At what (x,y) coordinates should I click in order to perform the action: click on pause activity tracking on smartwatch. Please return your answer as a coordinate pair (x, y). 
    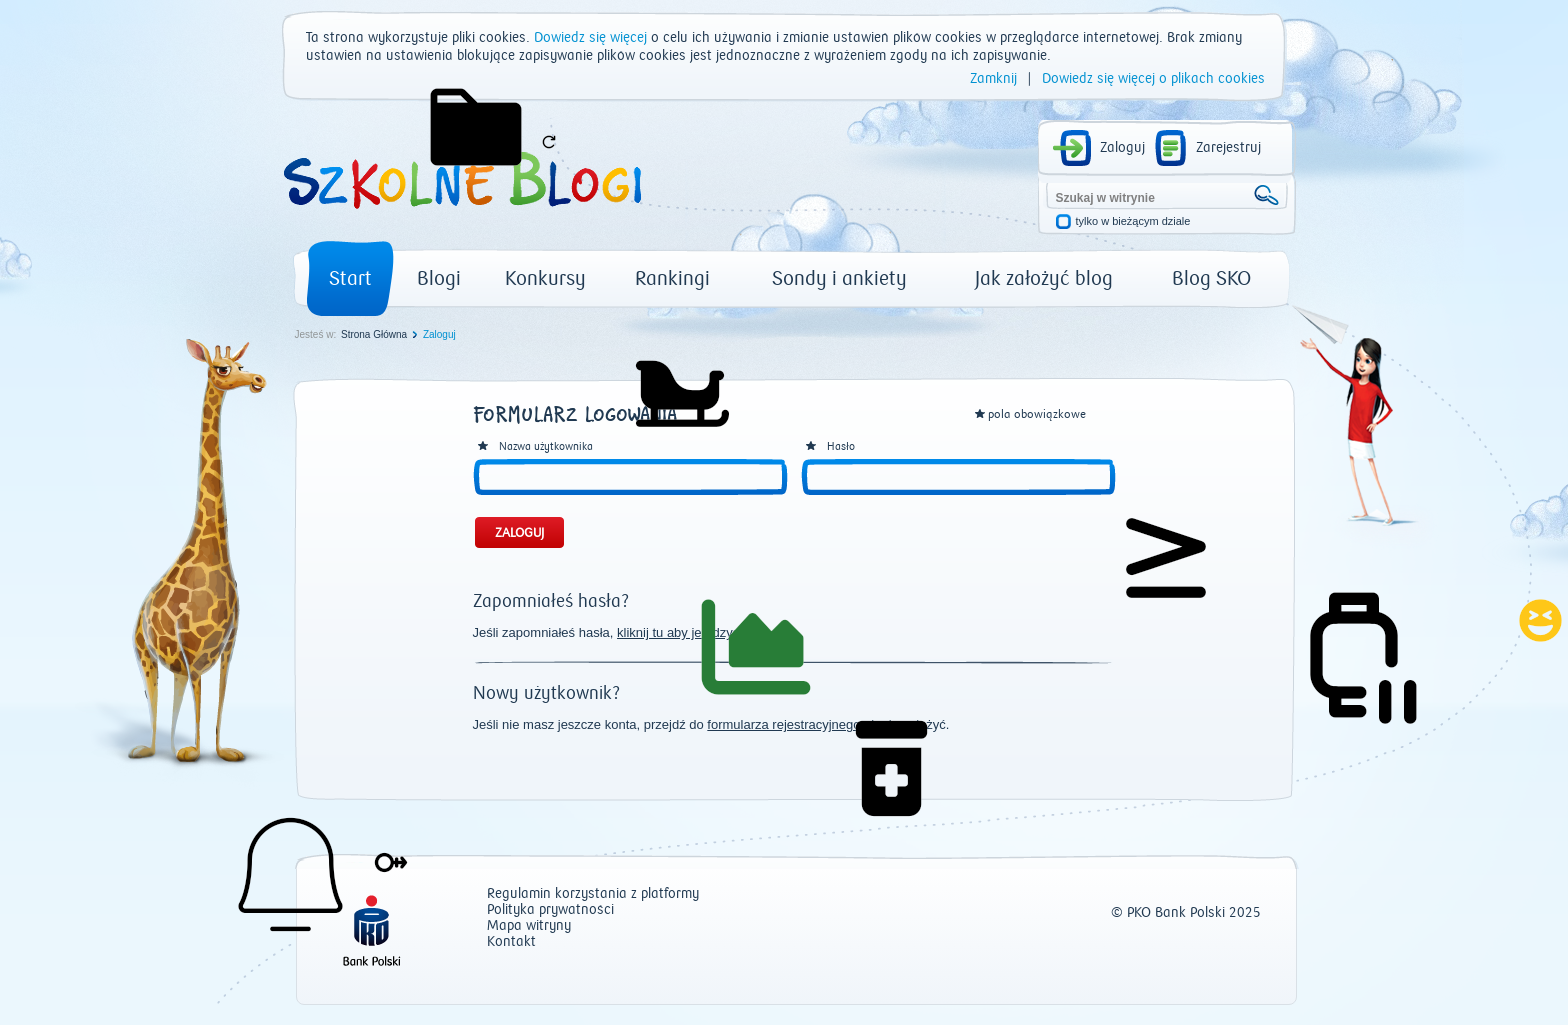
    Looking at the image, I should click on (1354, 655).